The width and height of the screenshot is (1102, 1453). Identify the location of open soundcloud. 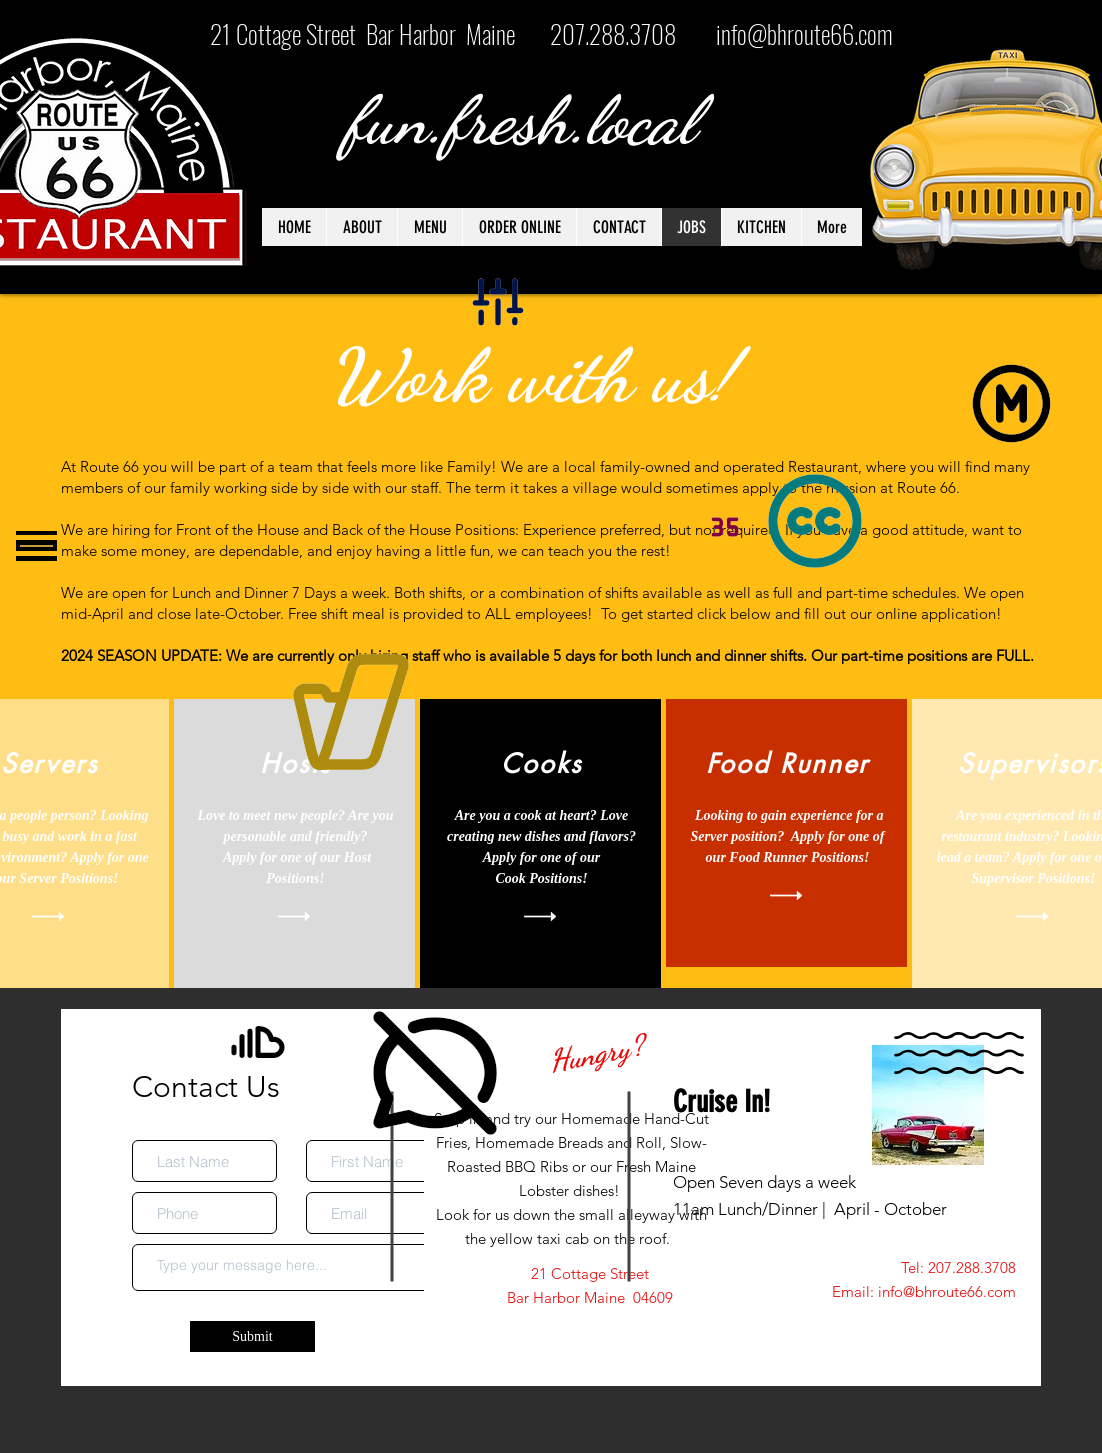
(258, 1042).